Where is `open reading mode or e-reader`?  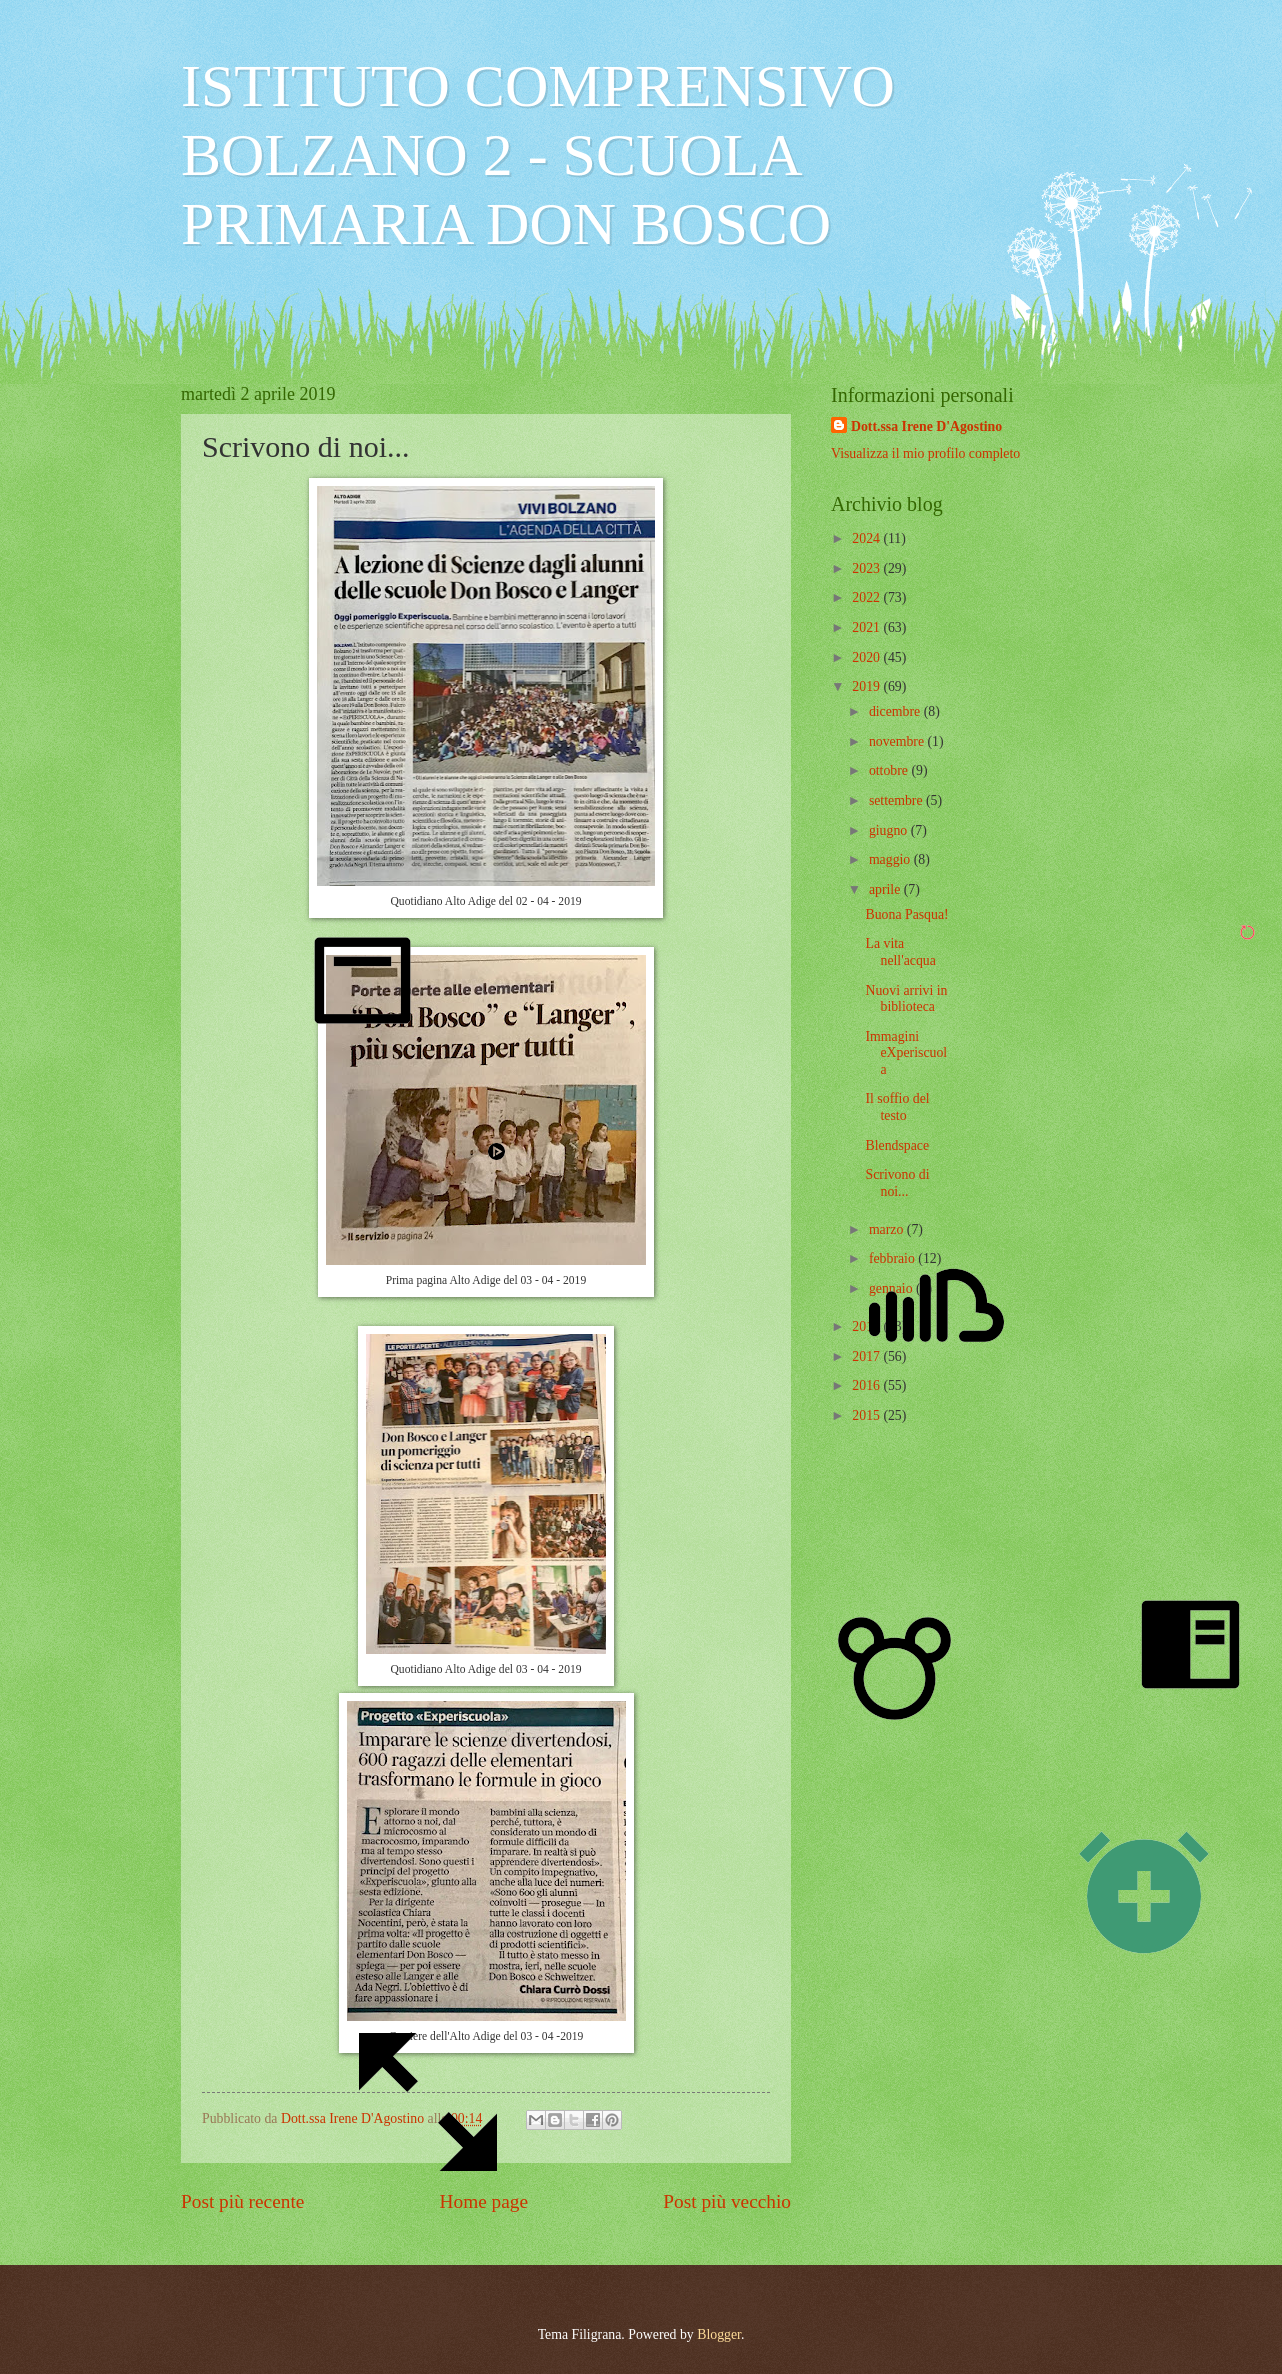 open reading mode or e-reader is located at coordinates (1190, 1644).